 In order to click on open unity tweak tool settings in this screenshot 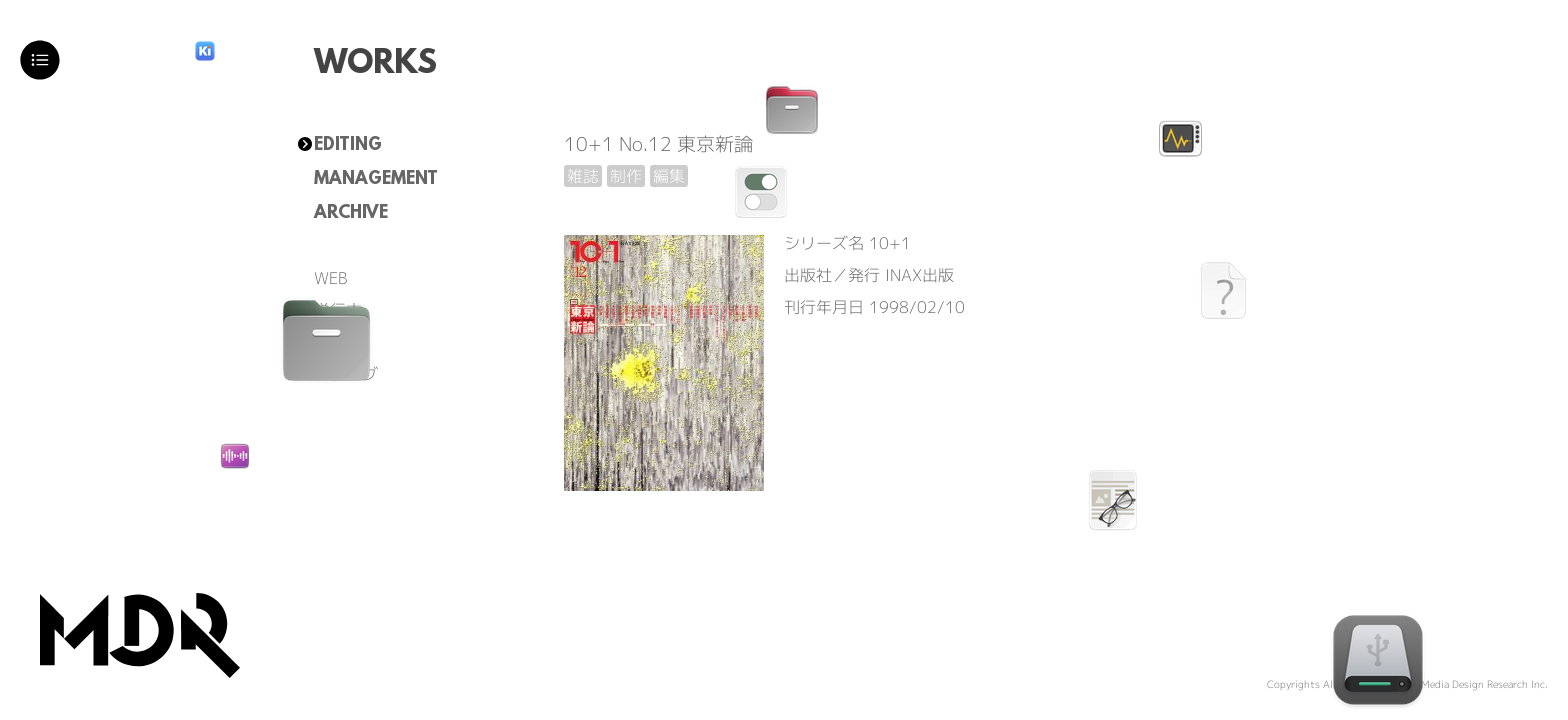, I will do `click(761, 192)`.